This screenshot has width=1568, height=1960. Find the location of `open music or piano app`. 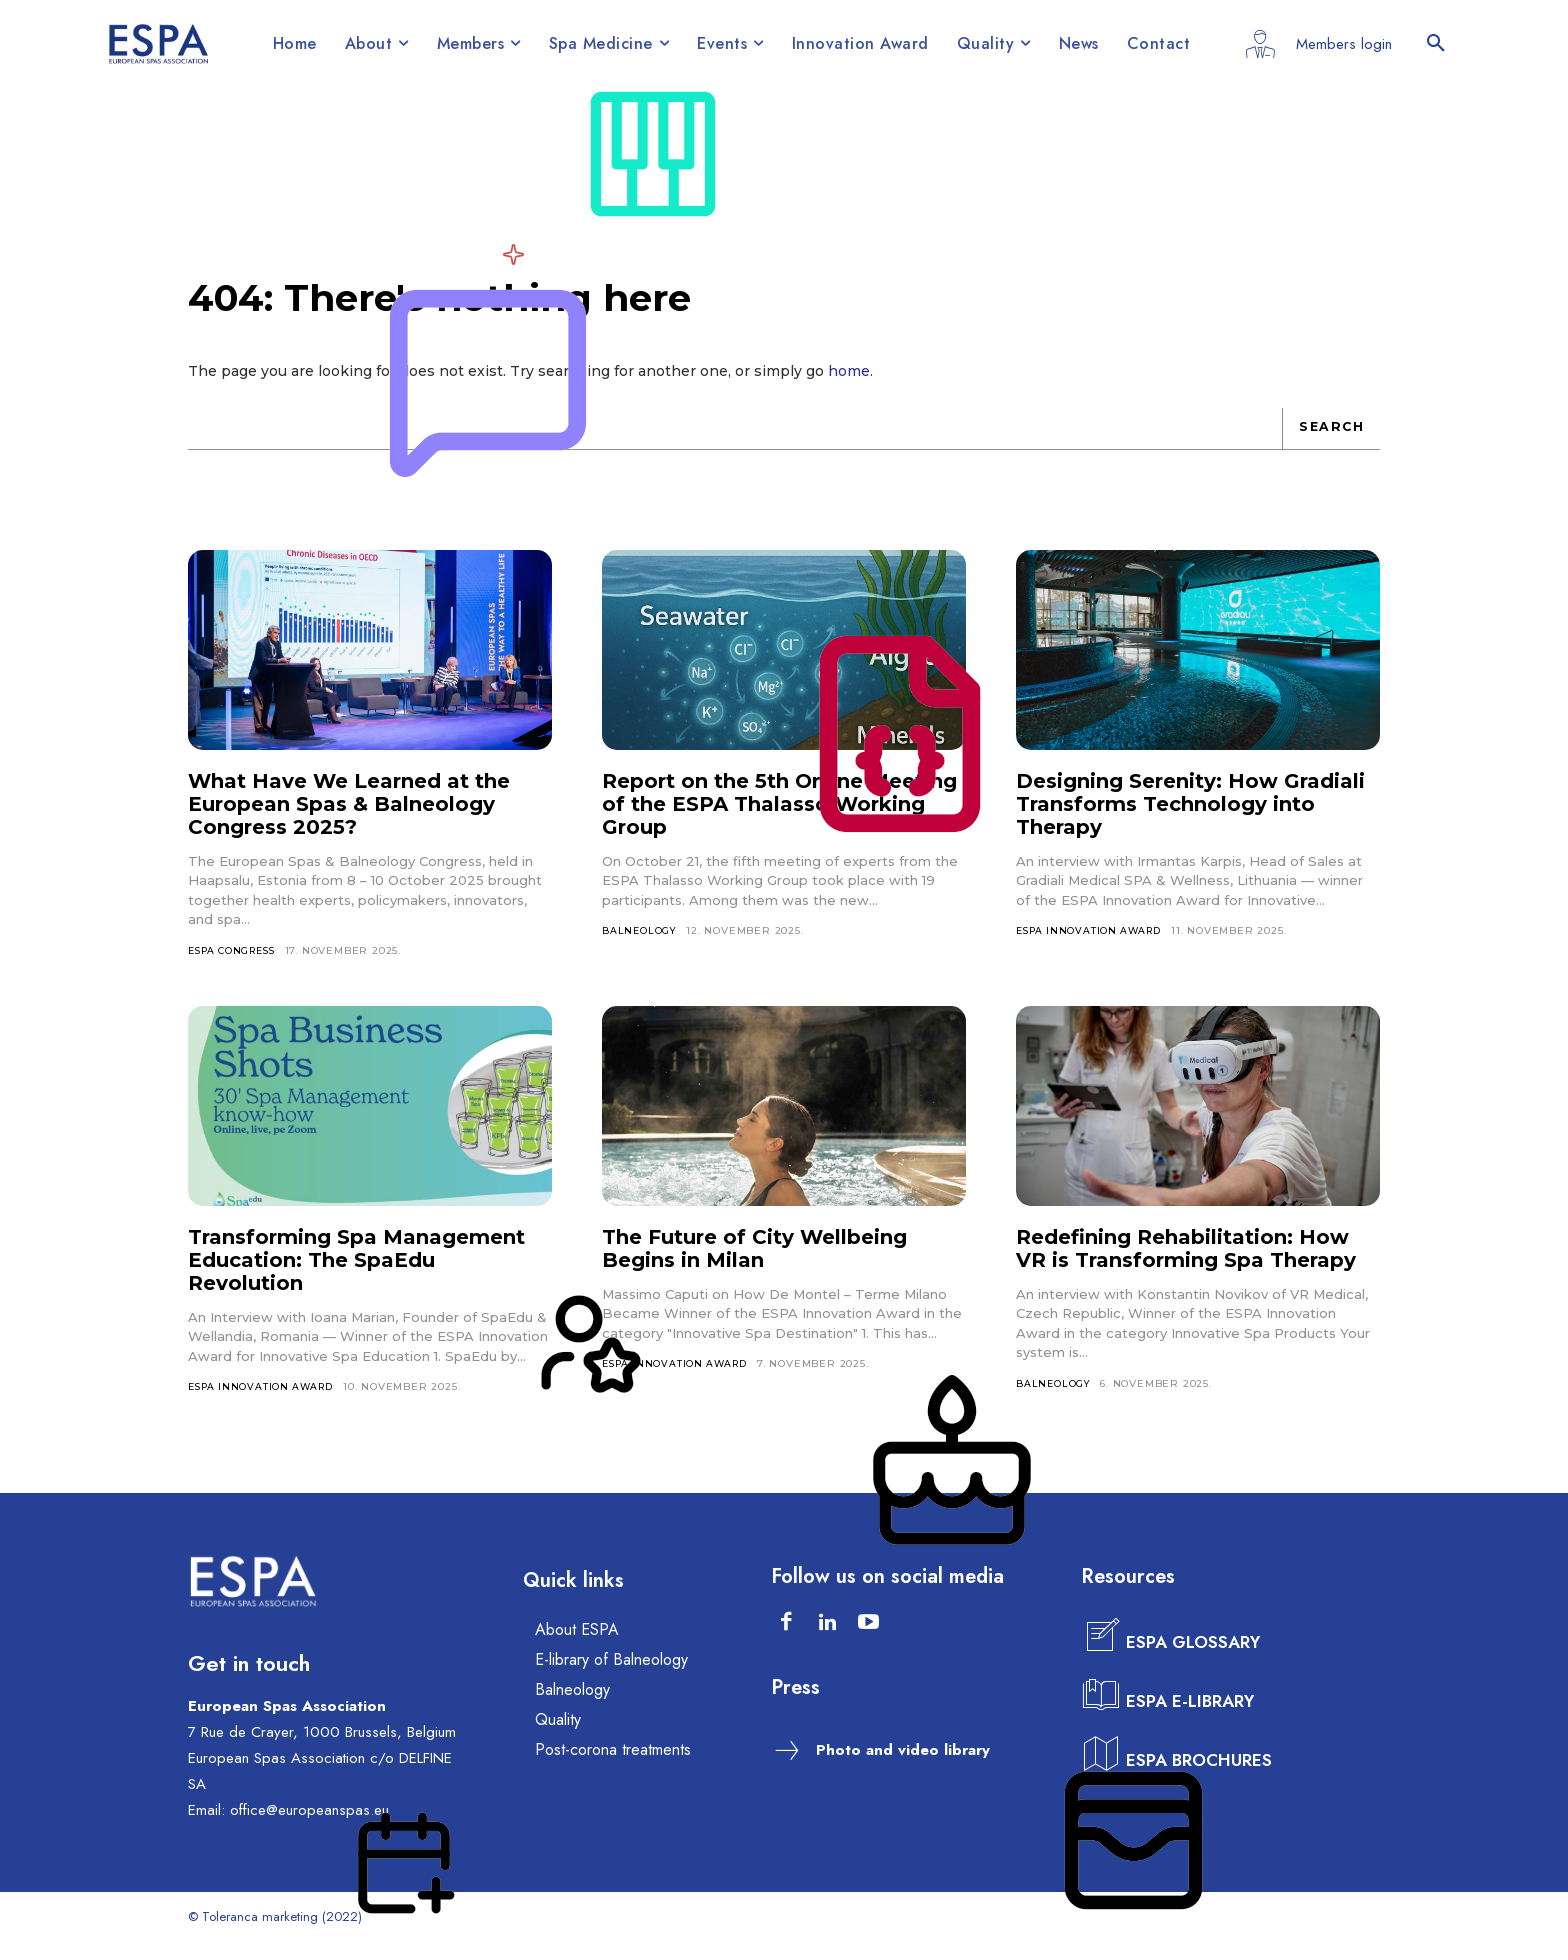

open music or piano app is located at coordinates (653, 154).